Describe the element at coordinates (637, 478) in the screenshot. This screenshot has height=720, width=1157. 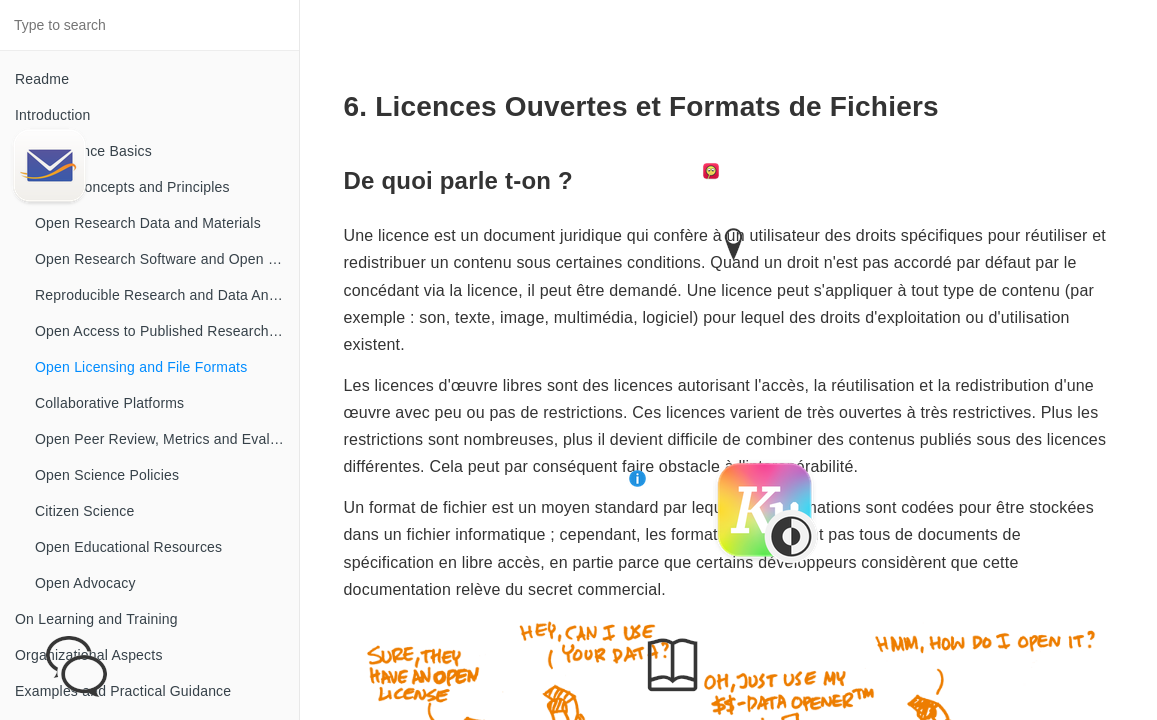
I see `view more information about this item` at that location.